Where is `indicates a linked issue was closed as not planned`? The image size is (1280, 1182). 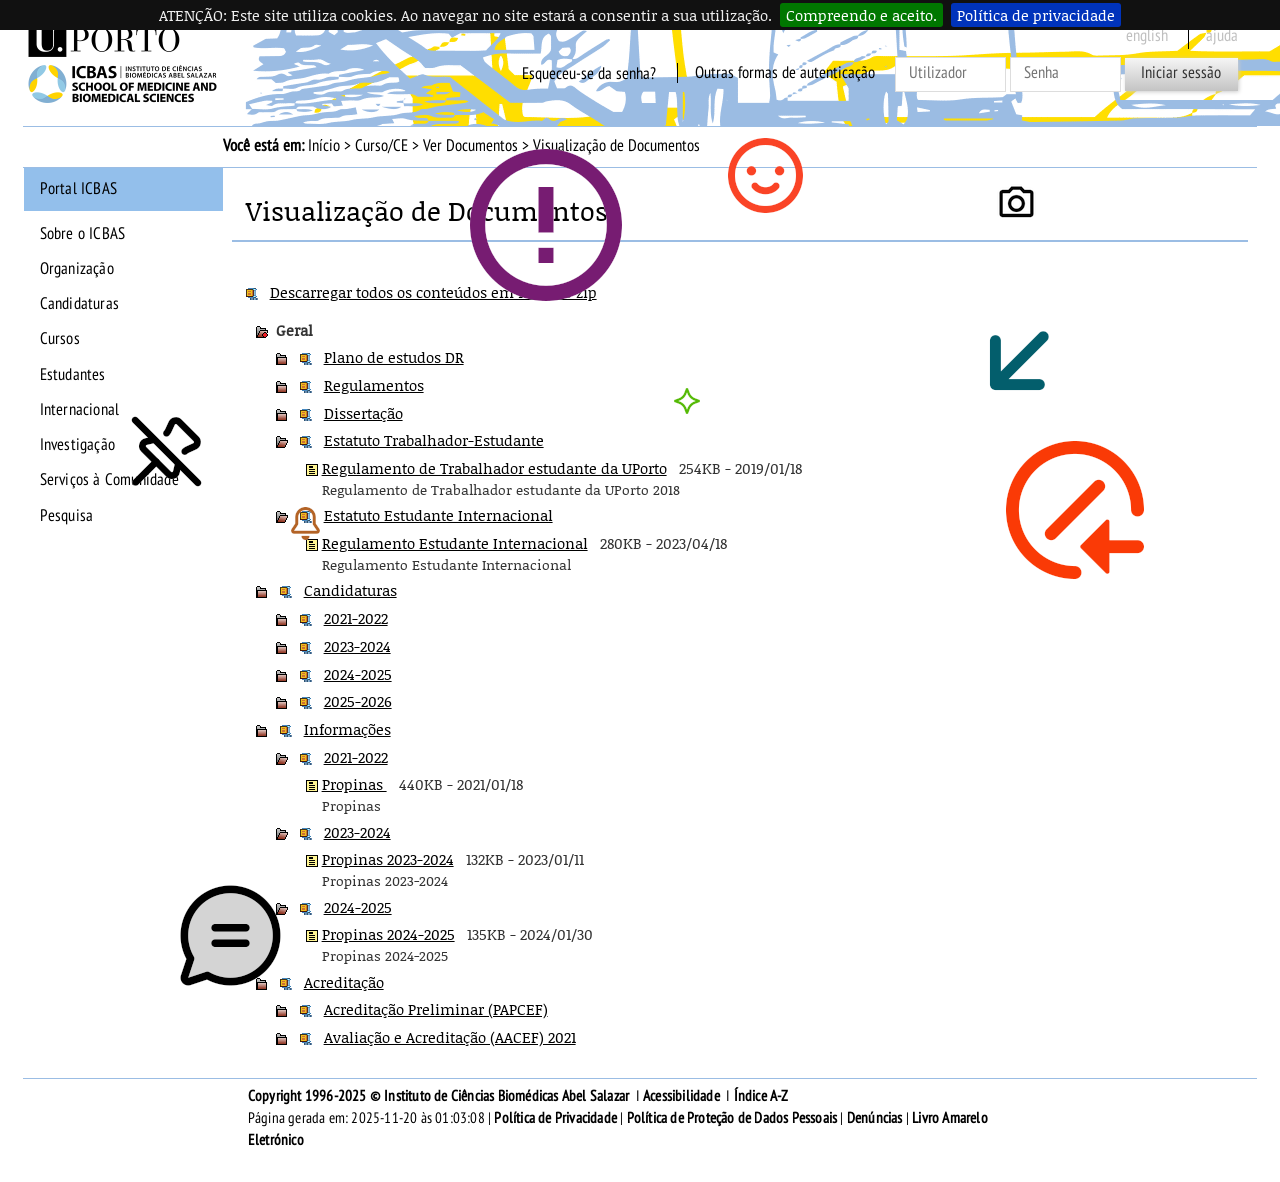
indicates a linked issue was closed as not planned is located at coordinates (1075, 510).